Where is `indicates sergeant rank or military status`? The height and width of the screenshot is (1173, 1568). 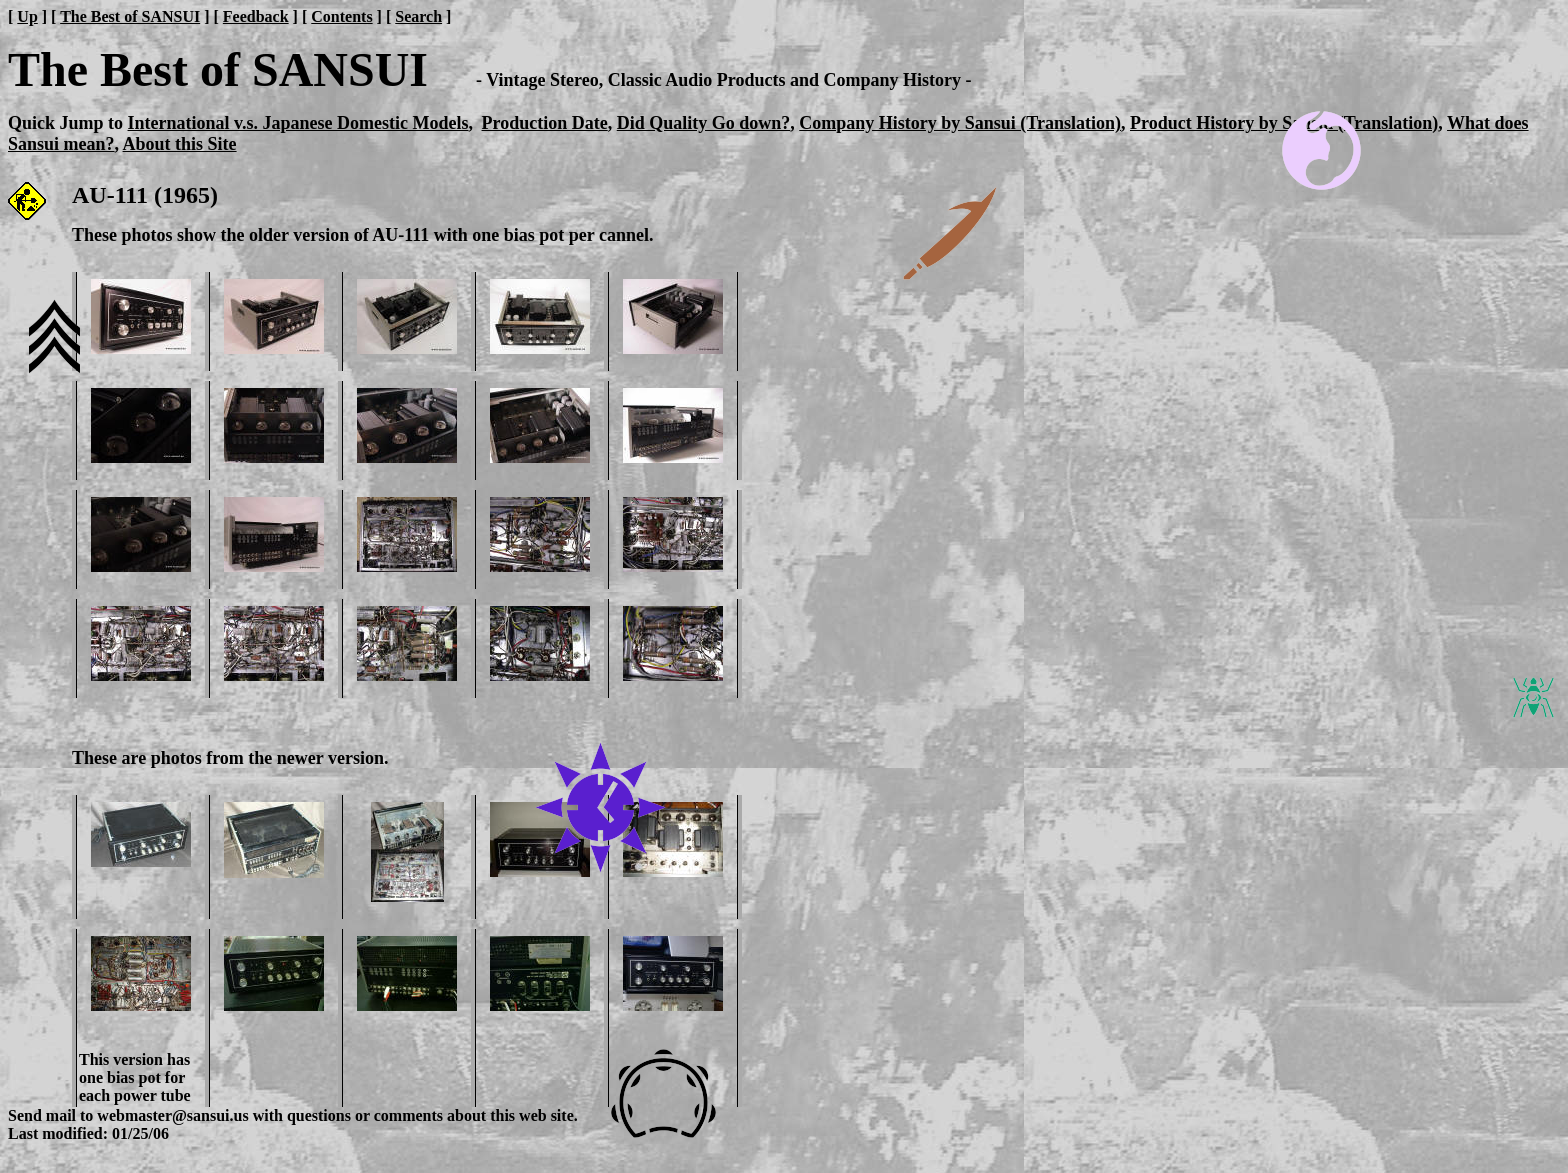 indicates sergeant rank or military status is located at coordinates (54, 336).